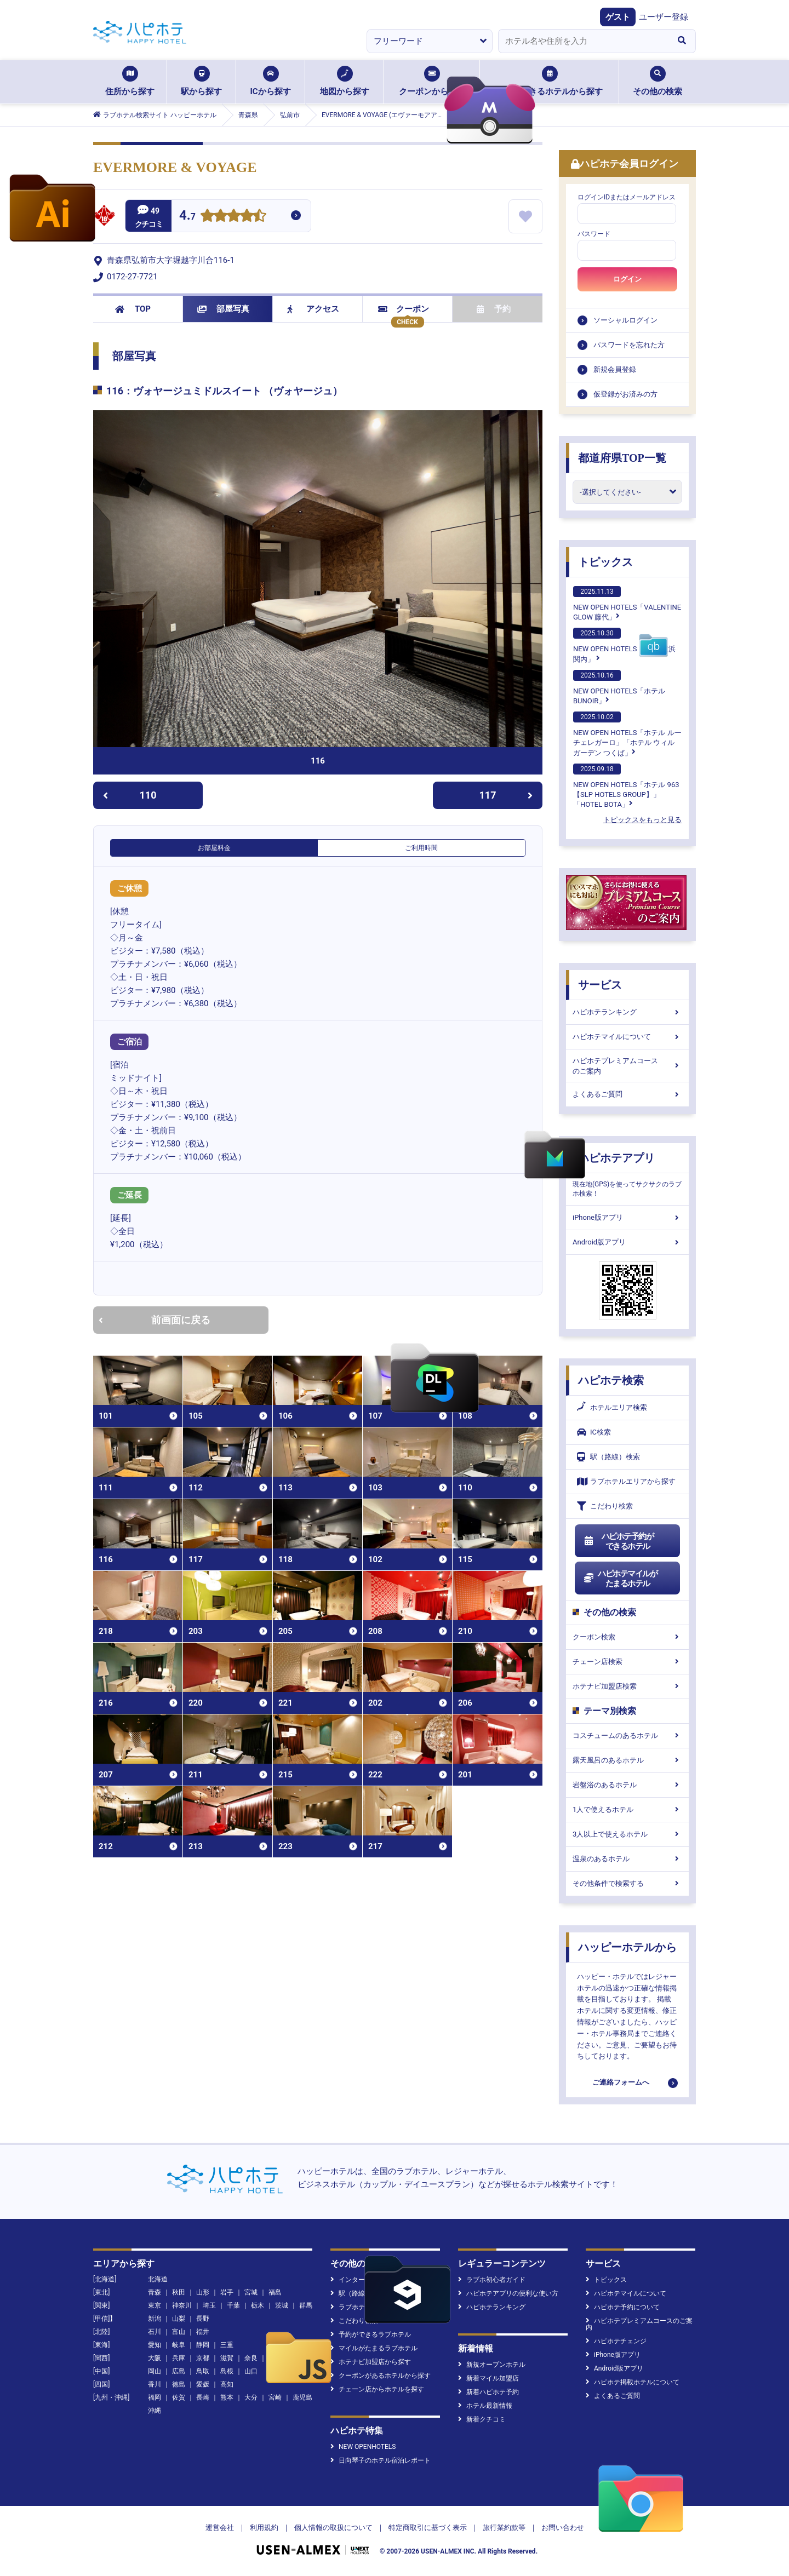 The height and width of the screenshot is (2576, 789). Describe the element at coordinates (434, 1380) in the screenshot. I see `open datalore project files folder` at that location.